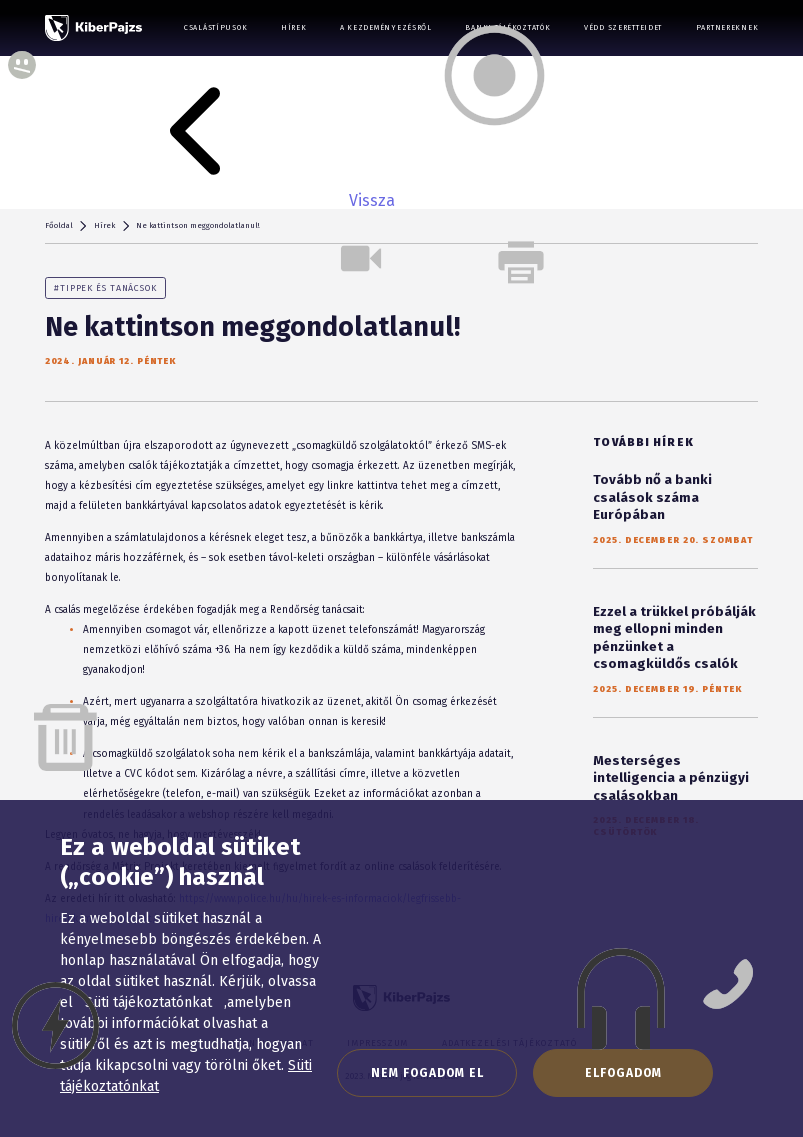  What do you see at coordinates (521, 264) in the screenshot?
I see `print the current document` at bounding box center [521, 264].